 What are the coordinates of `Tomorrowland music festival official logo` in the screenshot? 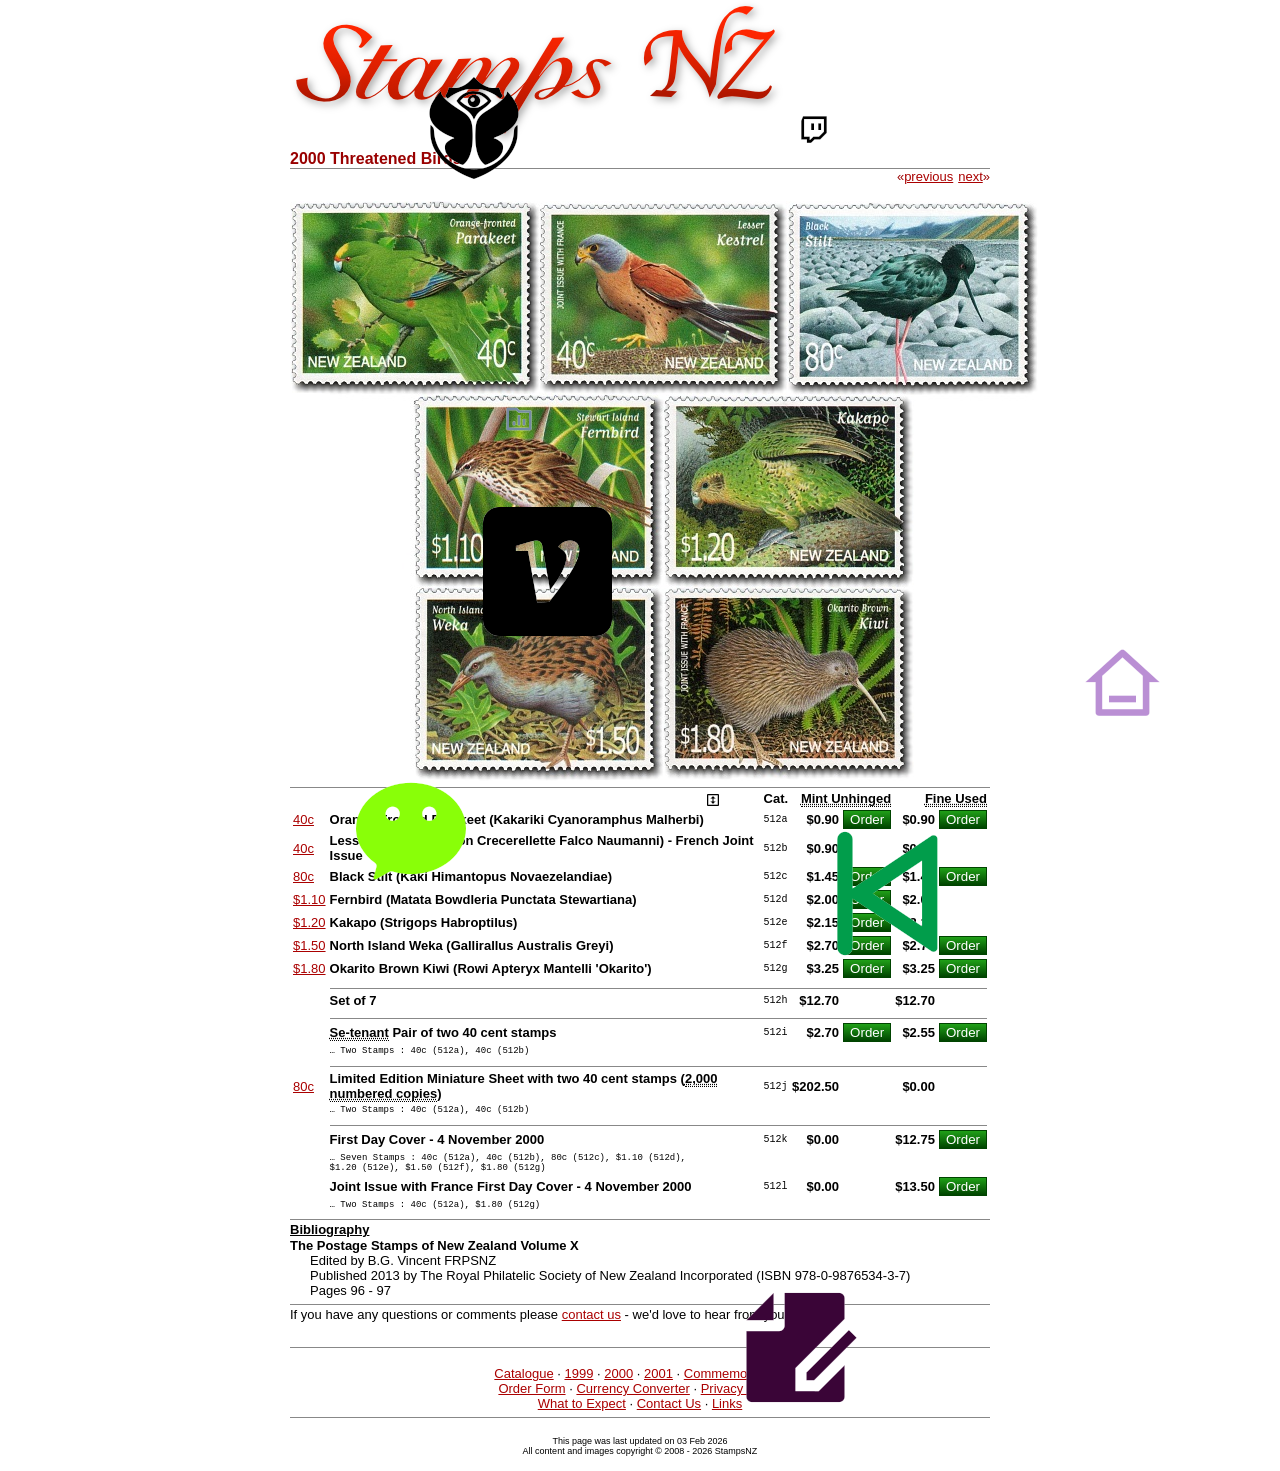 It's located at (474, 128).